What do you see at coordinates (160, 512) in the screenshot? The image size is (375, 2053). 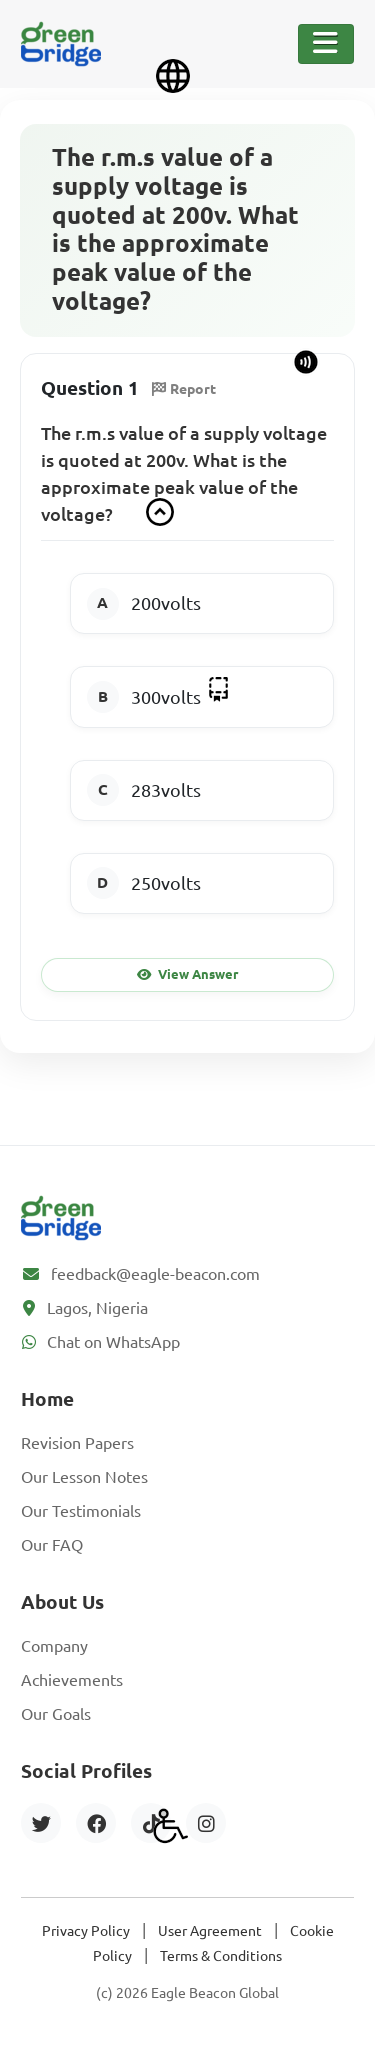 I see `scroll up or return to top of page` at bounding box center [160, 512].